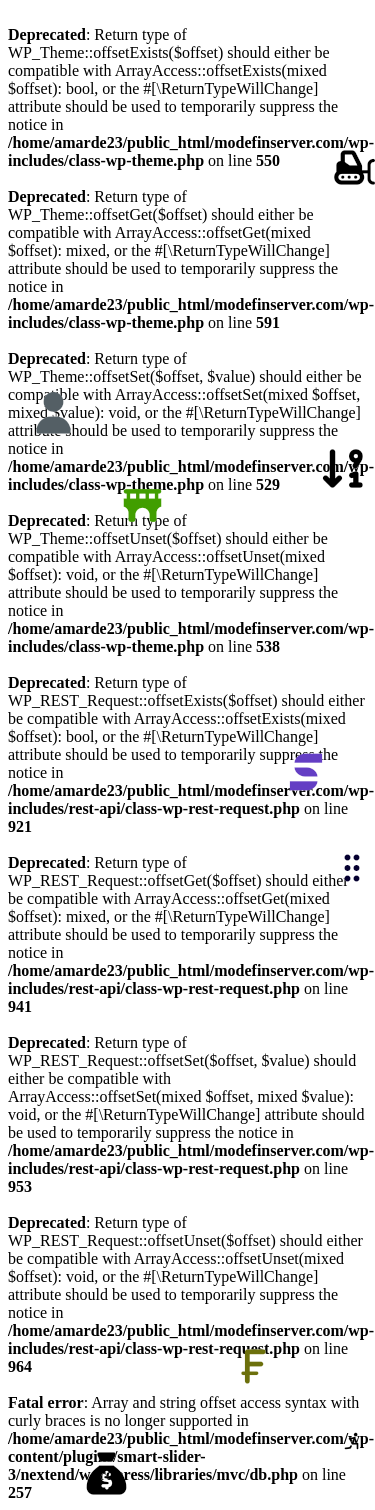  I want to click on sort numbers in descending order, so click(343, 468).